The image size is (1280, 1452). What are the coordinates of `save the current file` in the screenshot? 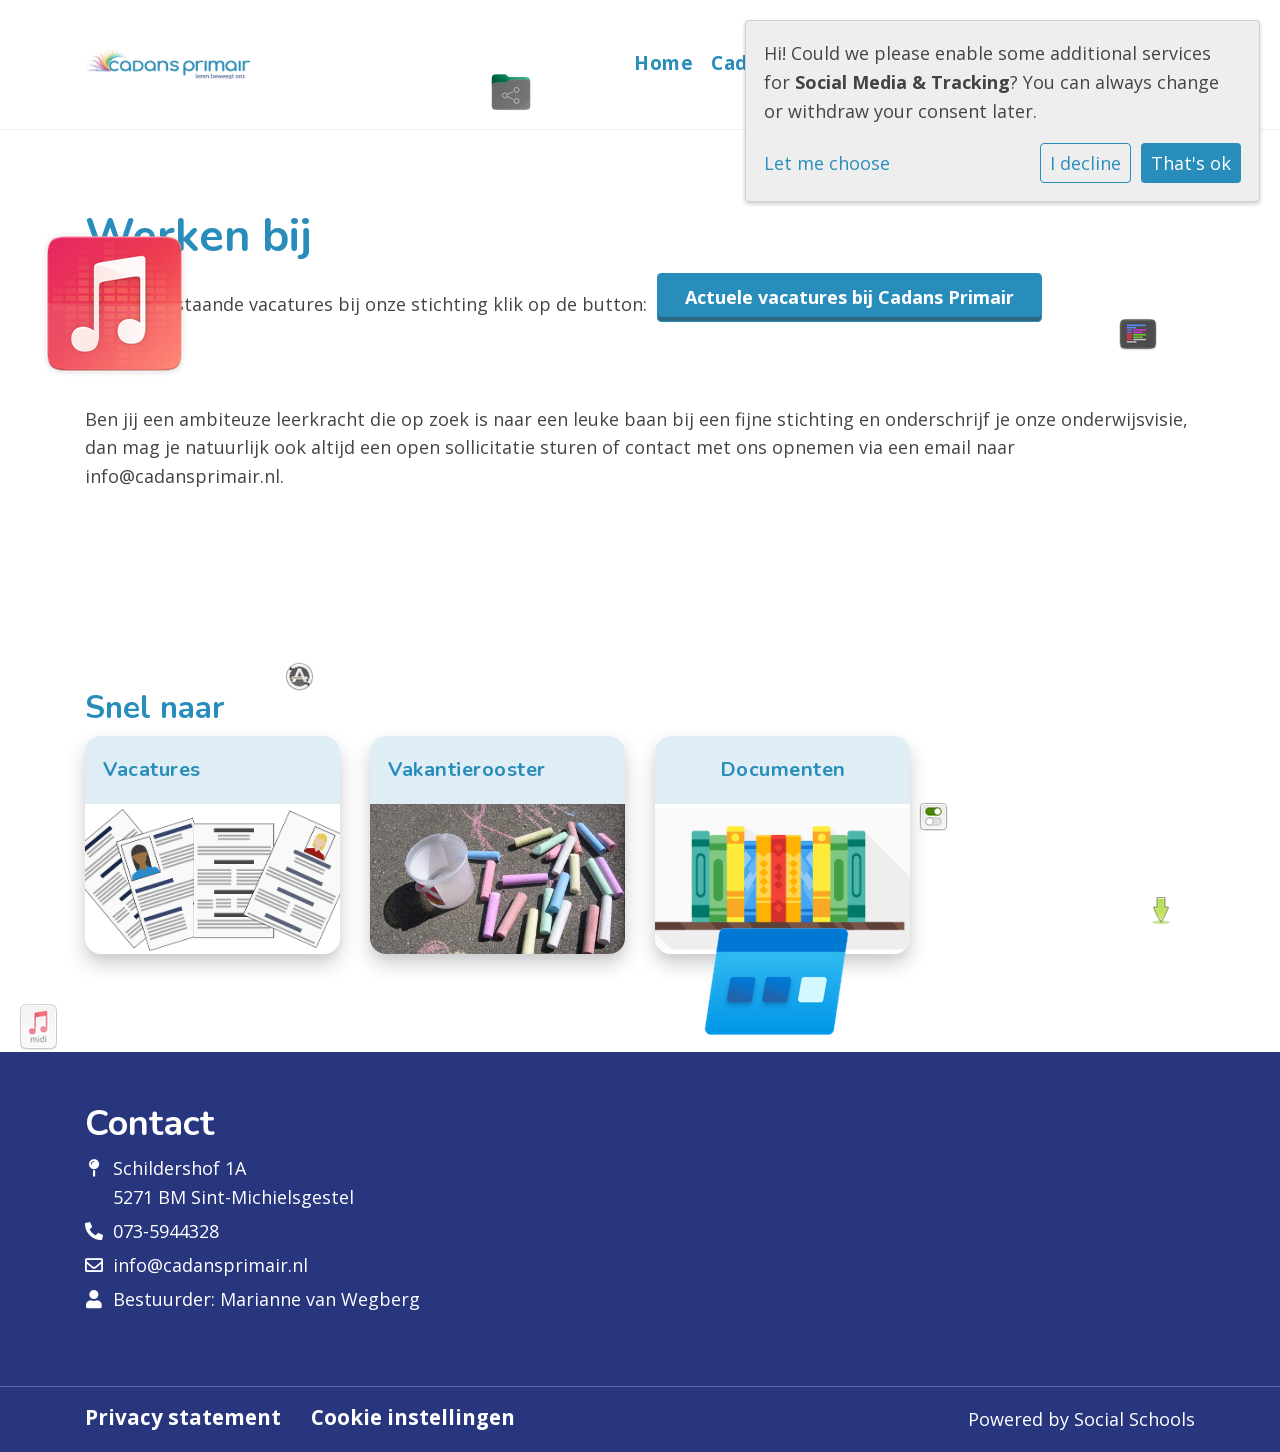 It's located at (1161, 911).